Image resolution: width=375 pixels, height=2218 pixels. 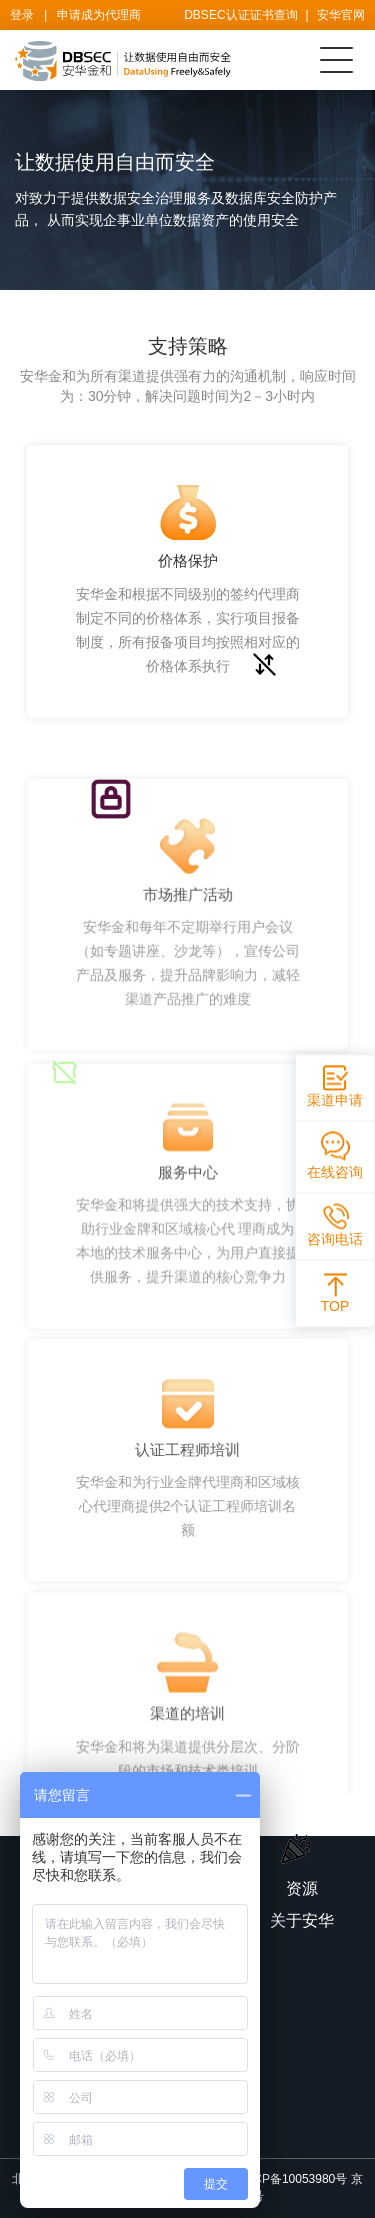 I want to click on indicates a celebration or achievement, so click(x=294, y=1850).